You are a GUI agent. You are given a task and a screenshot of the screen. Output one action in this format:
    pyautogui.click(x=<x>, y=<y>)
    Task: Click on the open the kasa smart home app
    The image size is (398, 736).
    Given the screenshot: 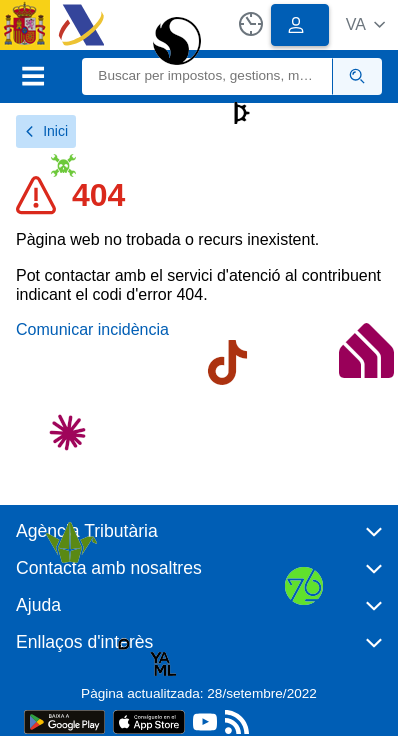 What is the action you would take?
    pyautogui.click(x=366, y=350)
    